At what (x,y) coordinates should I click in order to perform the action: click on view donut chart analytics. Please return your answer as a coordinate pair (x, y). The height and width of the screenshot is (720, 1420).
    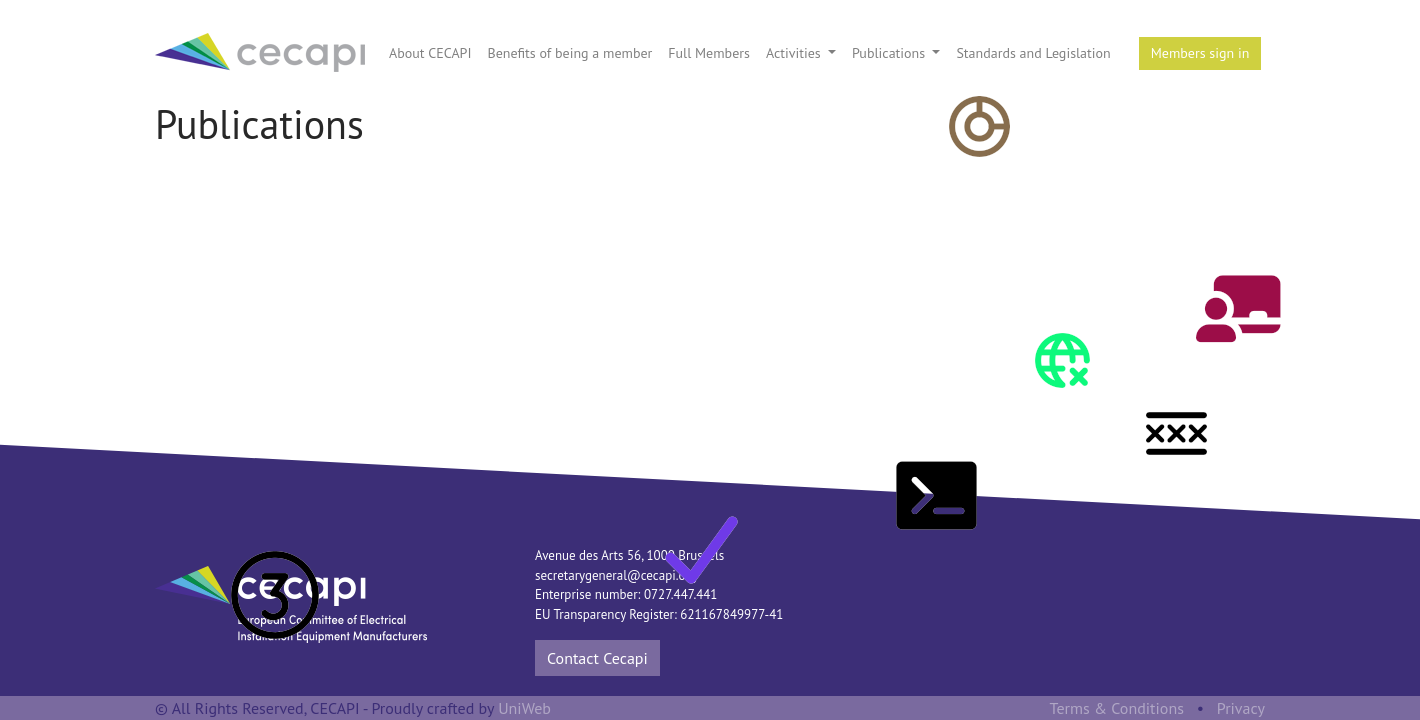
    Looking at the image, I should click on (979, 126).